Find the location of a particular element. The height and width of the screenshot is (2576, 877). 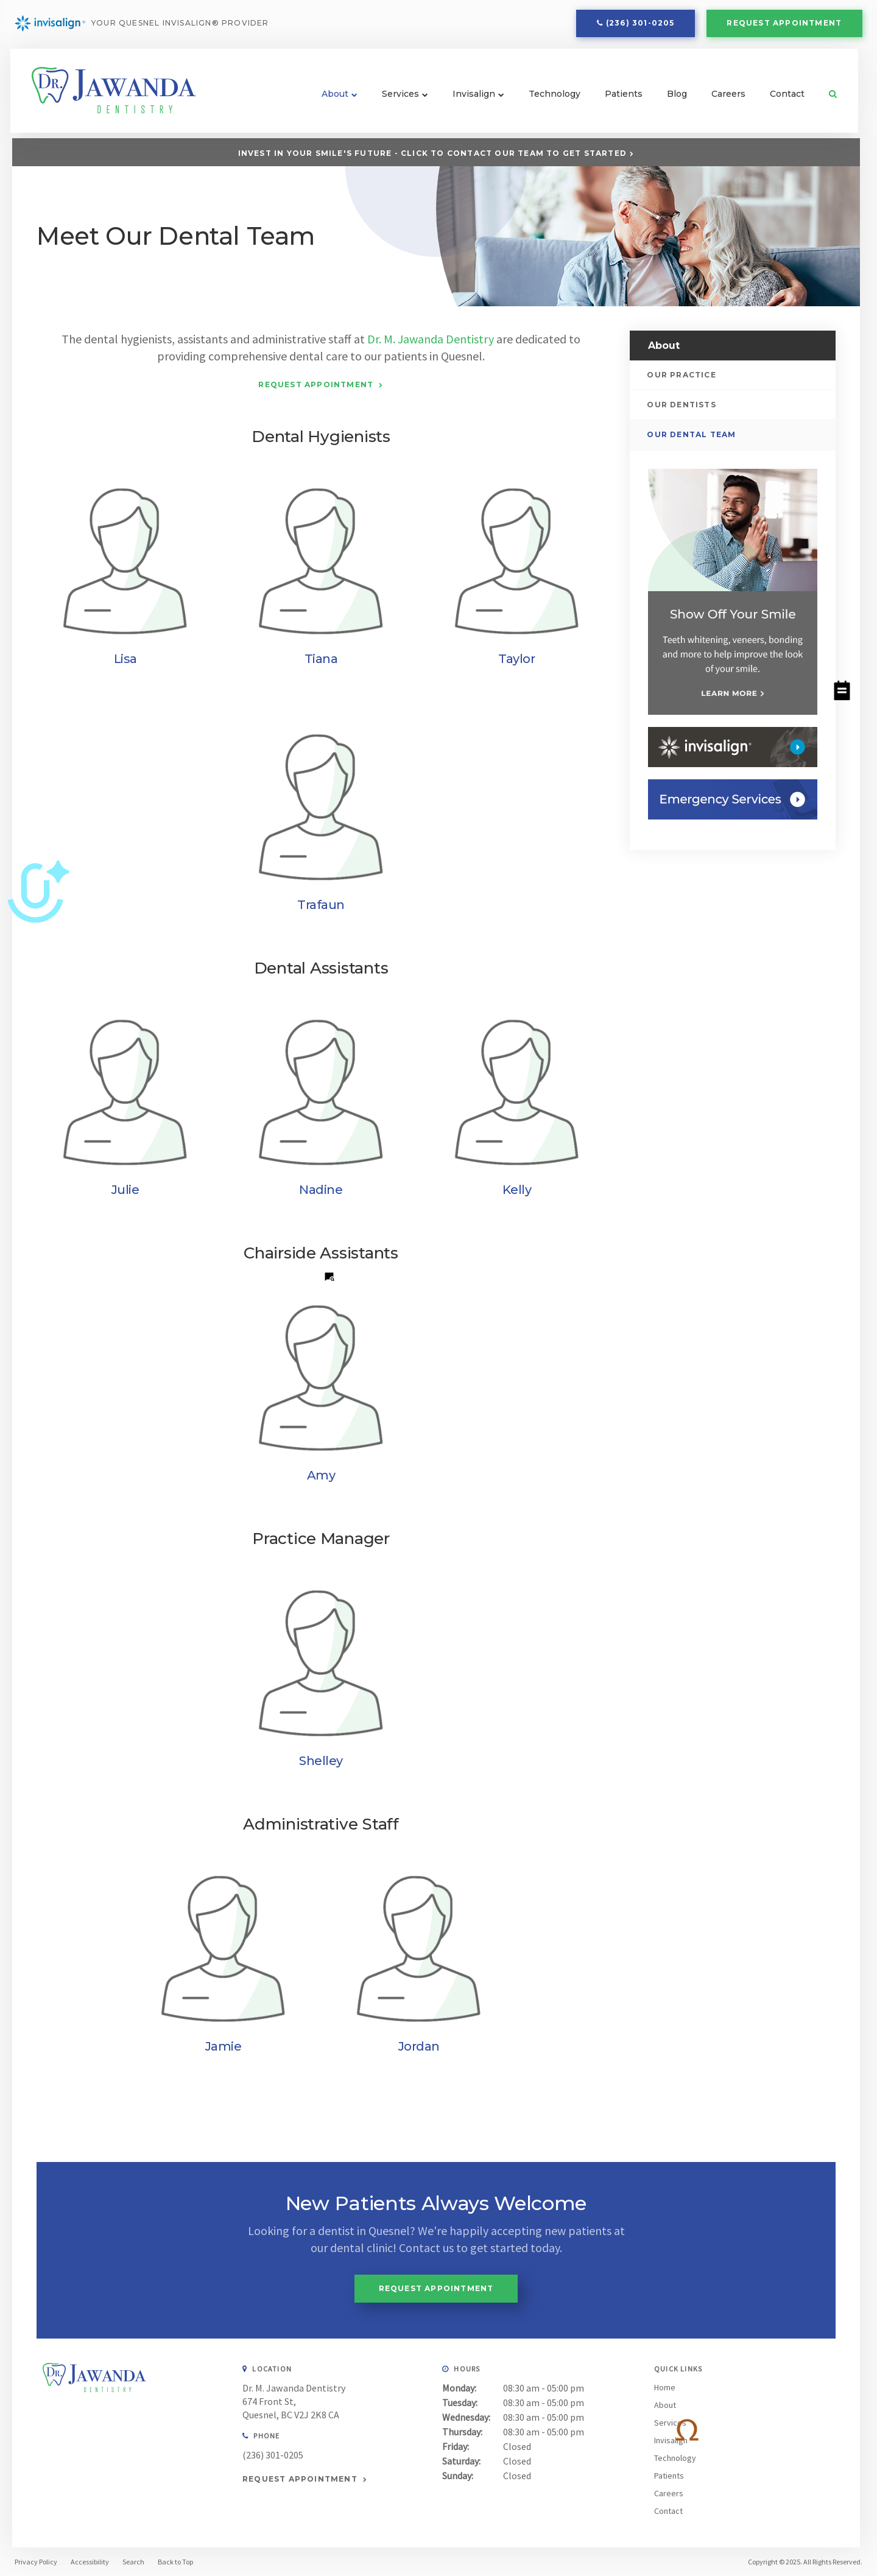

activate AI-powered voice input is located at coordinates (35, 894).